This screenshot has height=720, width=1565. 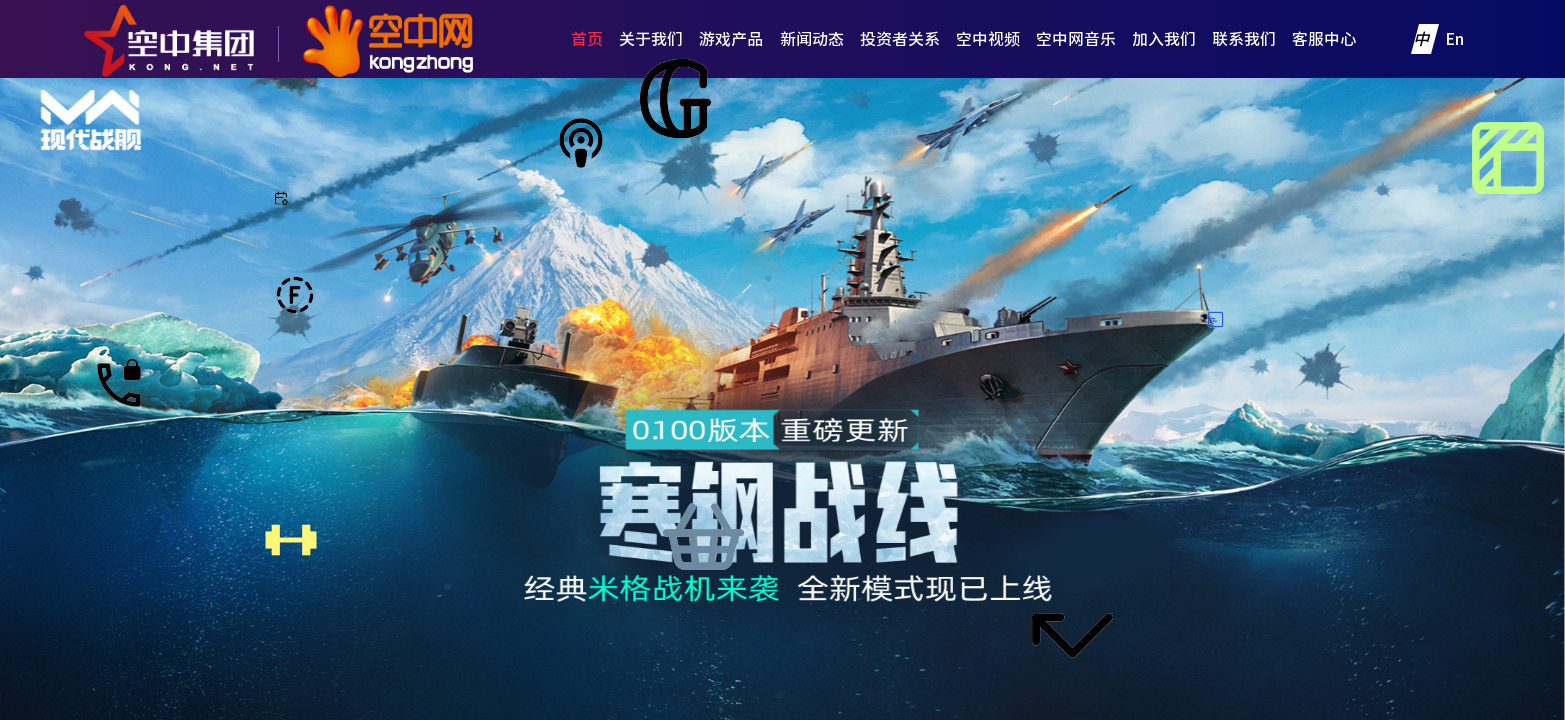 I want to click on access podcast library, so click(x=581, y=143).